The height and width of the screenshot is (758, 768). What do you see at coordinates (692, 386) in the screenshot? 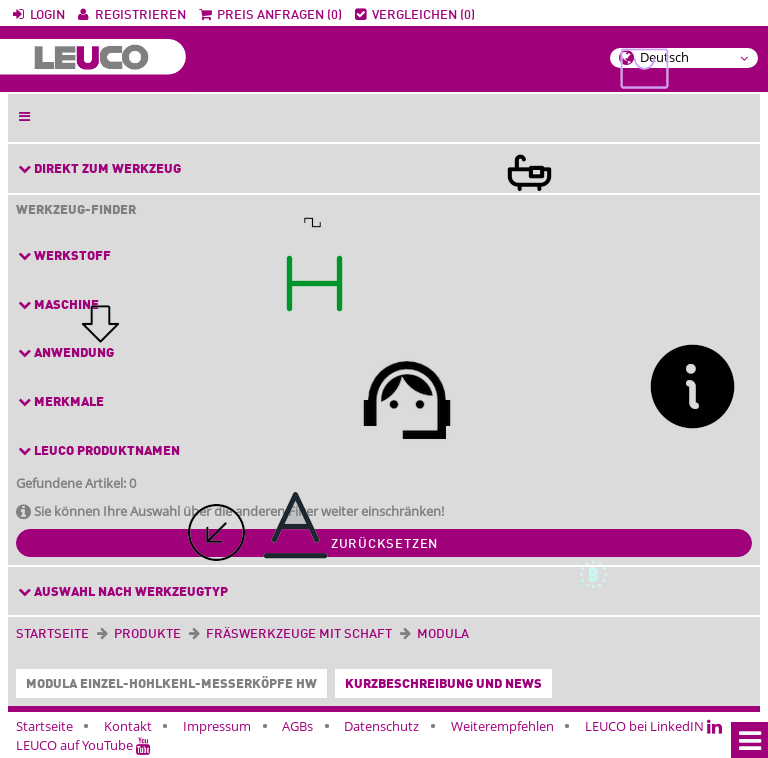
I see `view more information or details` at bounding box center [692, 386].